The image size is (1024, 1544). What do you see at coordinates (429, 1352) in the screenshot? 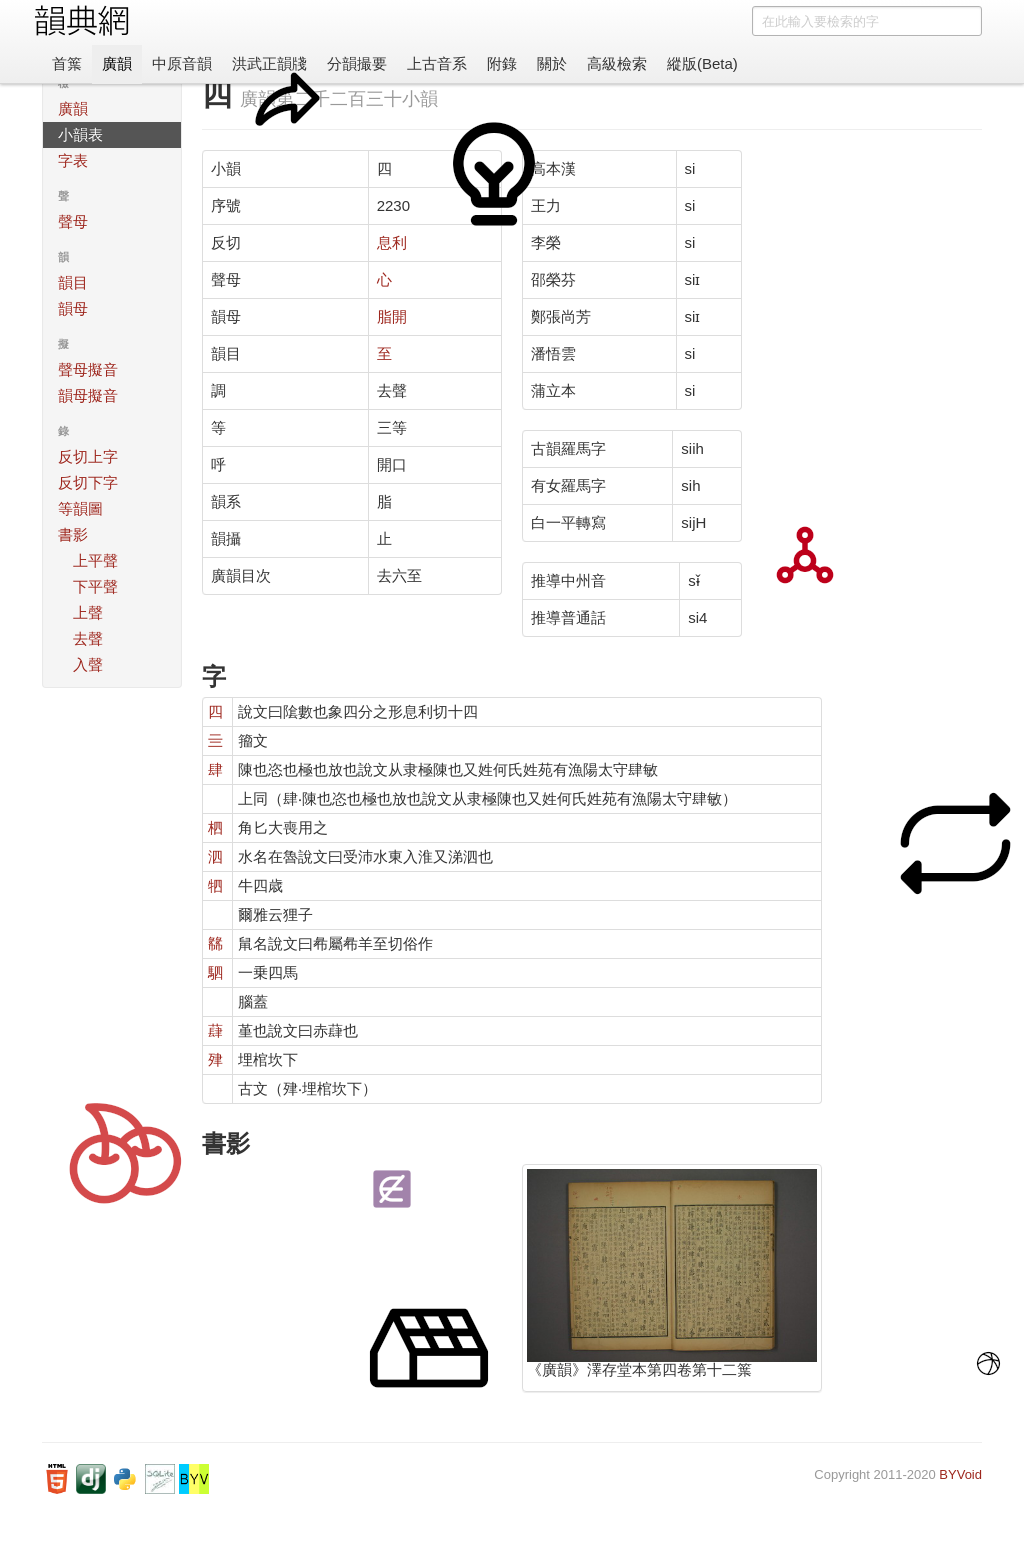
I see `view solar panel system status` at bounding box center [429, 1352].